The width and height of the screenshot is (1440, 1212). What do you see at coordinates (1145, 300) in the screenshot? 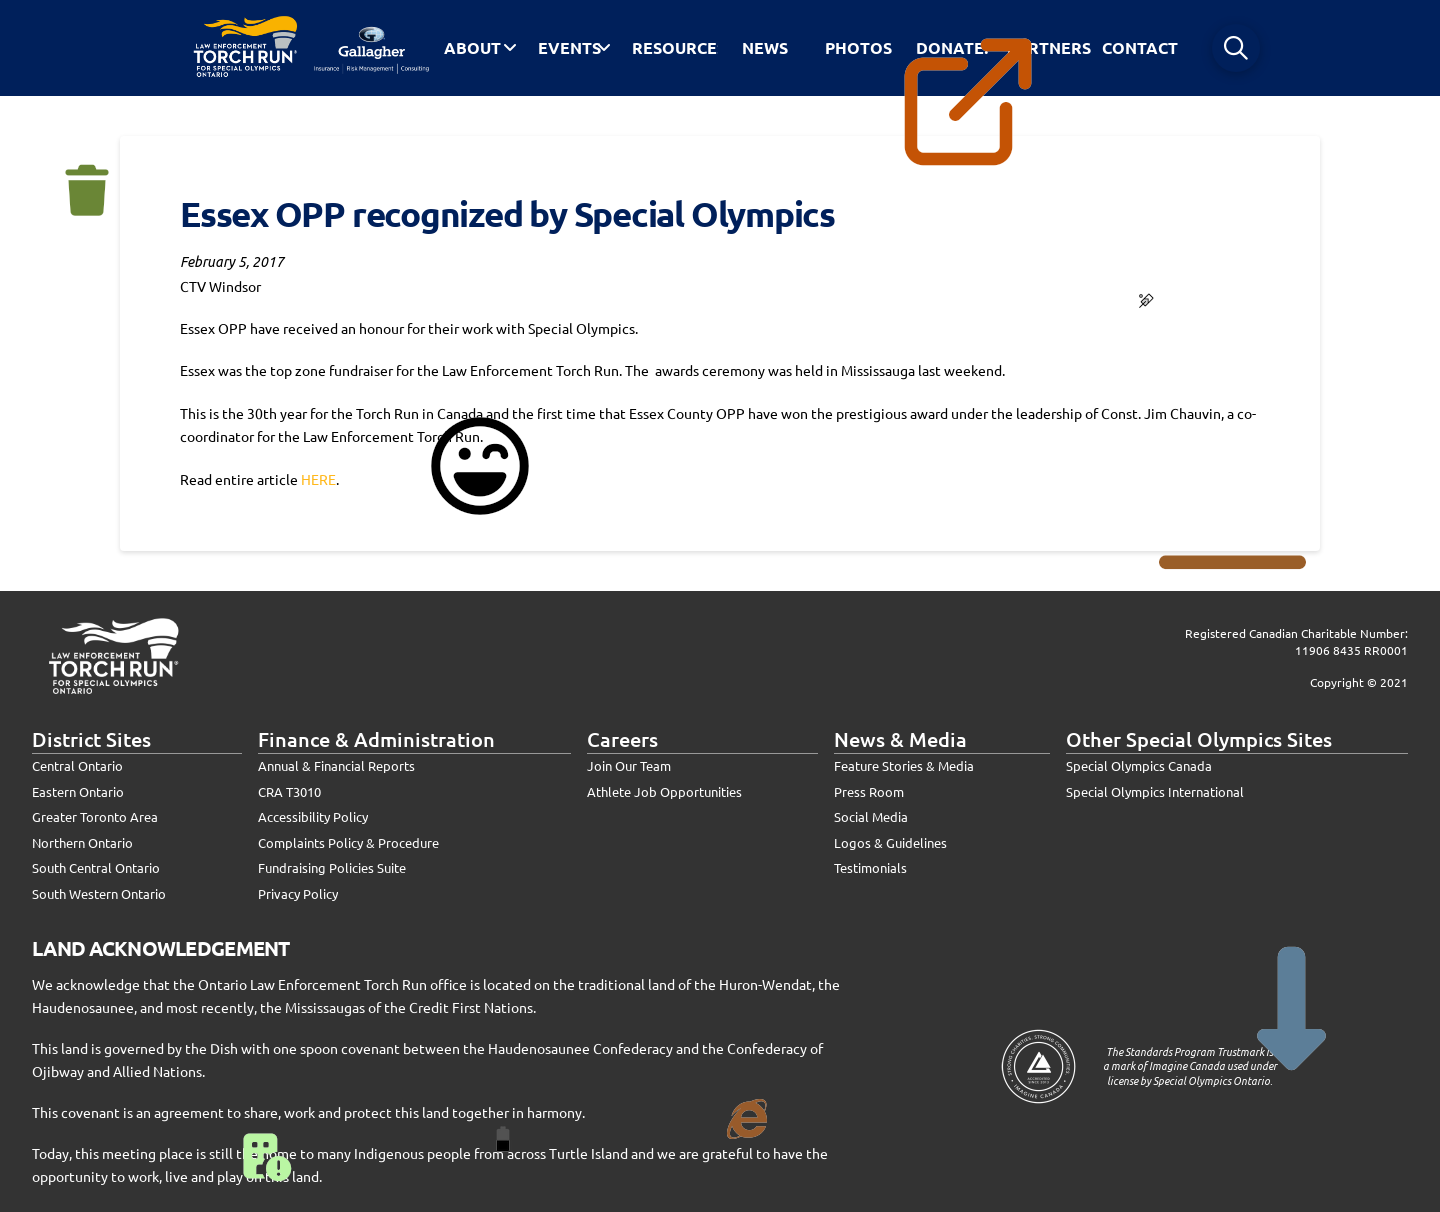
I see `access cricket sports content or scores` at bounding box center [1145, 300].